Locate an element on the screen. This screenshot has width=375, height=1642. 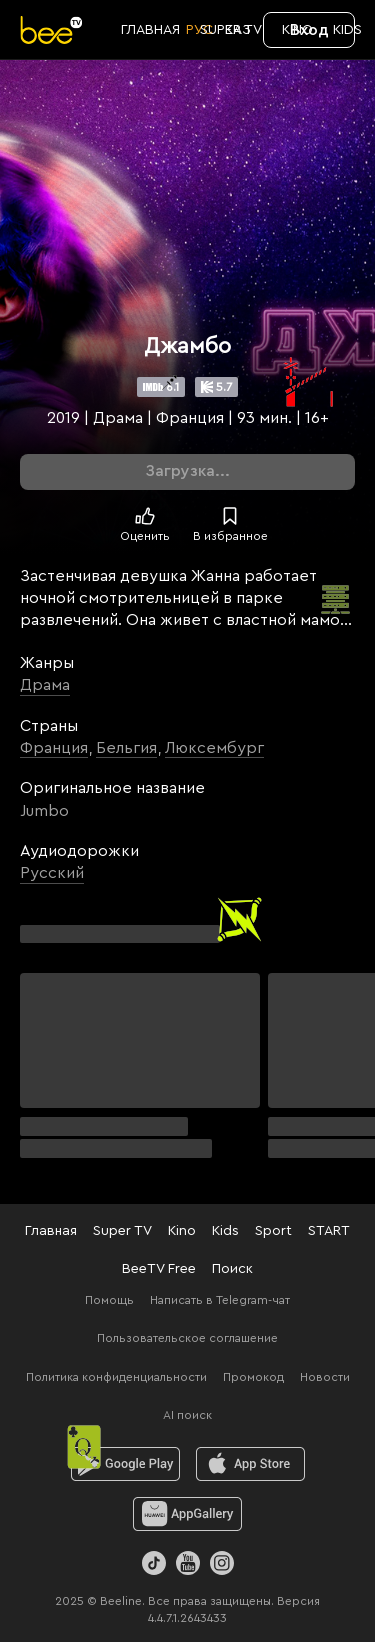
oden food item in a cooking or food-themed game is located at coordinates (169, 382).